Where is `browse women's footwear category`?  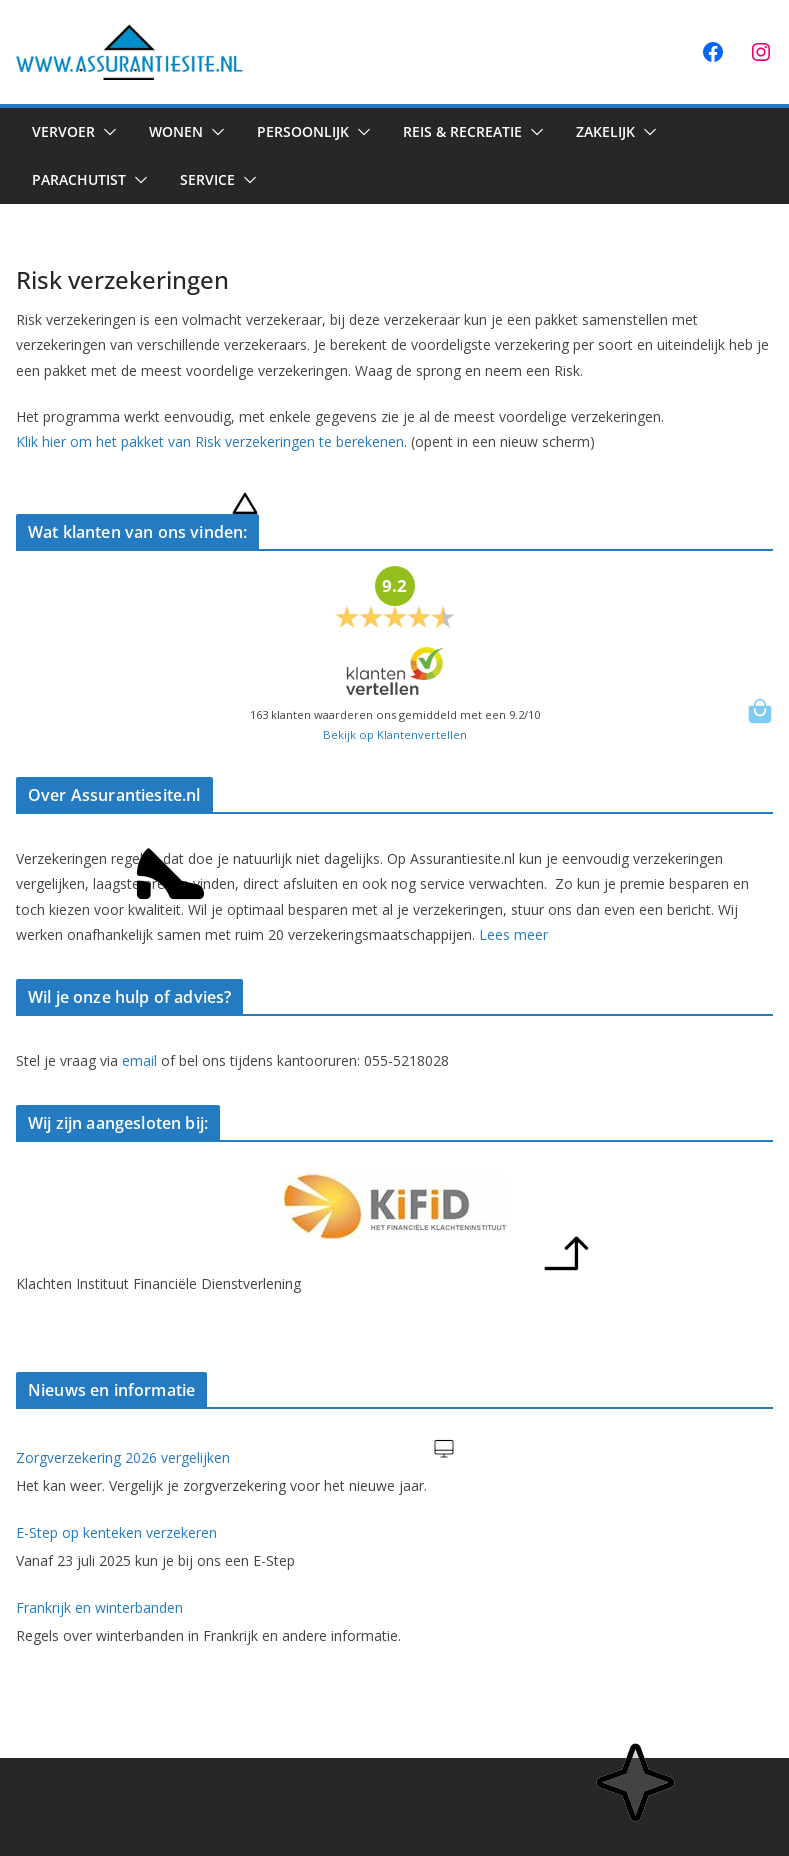
browse women's footwear category is located at coordinates (167, 876).